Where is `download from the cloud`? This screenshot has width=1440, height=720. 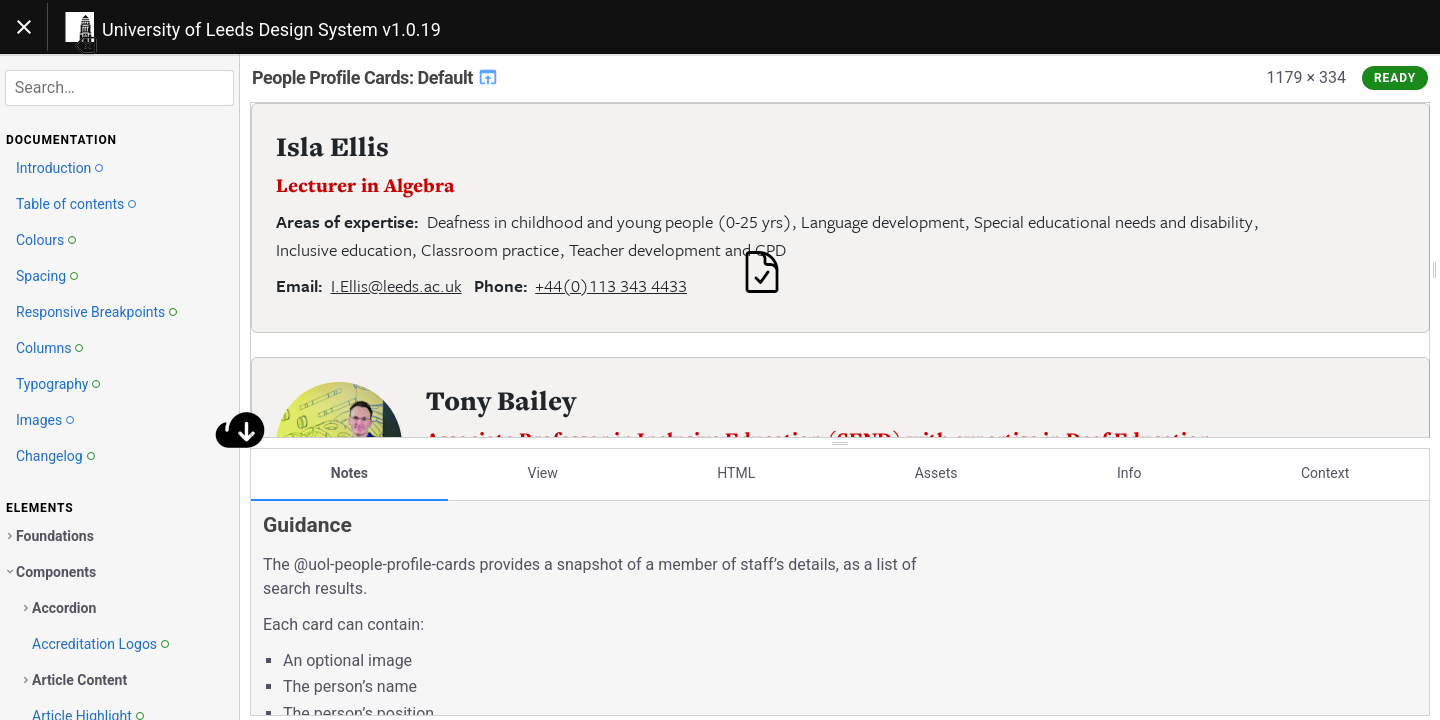 download from the cloud is located at coordinates (240, 430).